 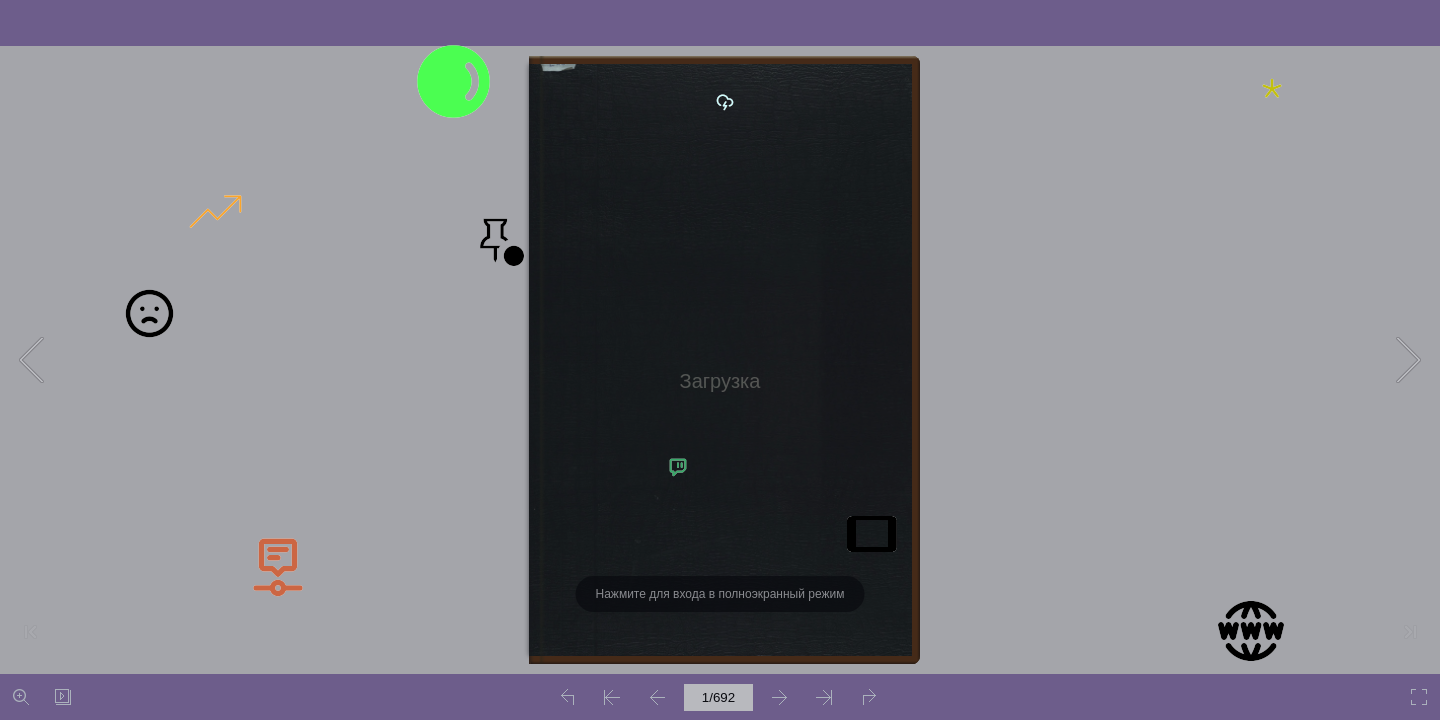 I want to click on open twitch app or website, so click(x=678, y=467).